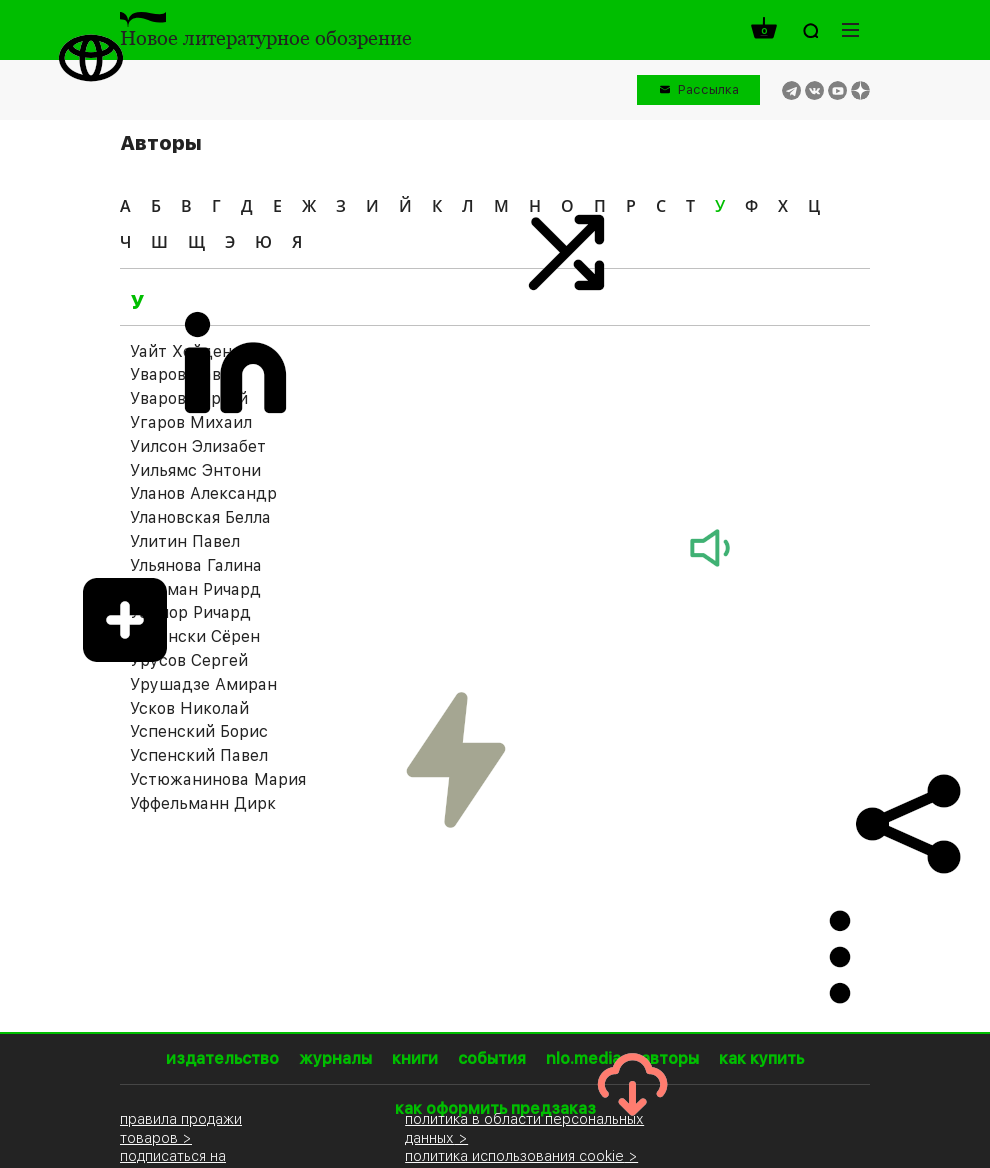 The width and height of the screenshot is (990, 1168). I want to click on decrease audio volume, so click(709, 548).